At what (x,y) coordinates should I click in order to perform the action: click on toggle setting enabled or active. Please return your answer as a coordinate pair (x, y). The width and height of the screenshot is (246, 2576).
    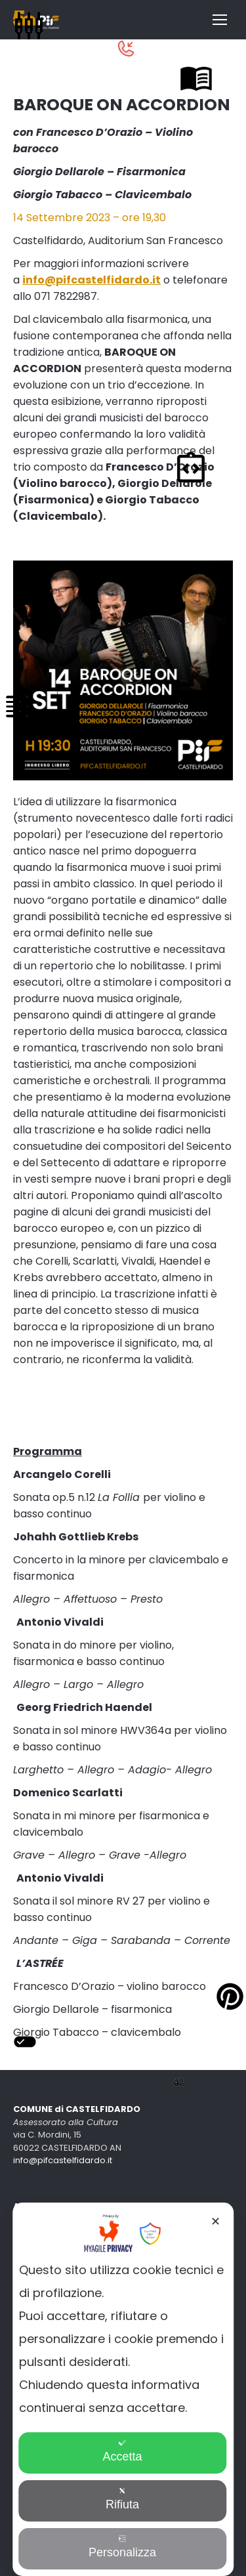
    Looking at the image, I should click on (25, 2042).